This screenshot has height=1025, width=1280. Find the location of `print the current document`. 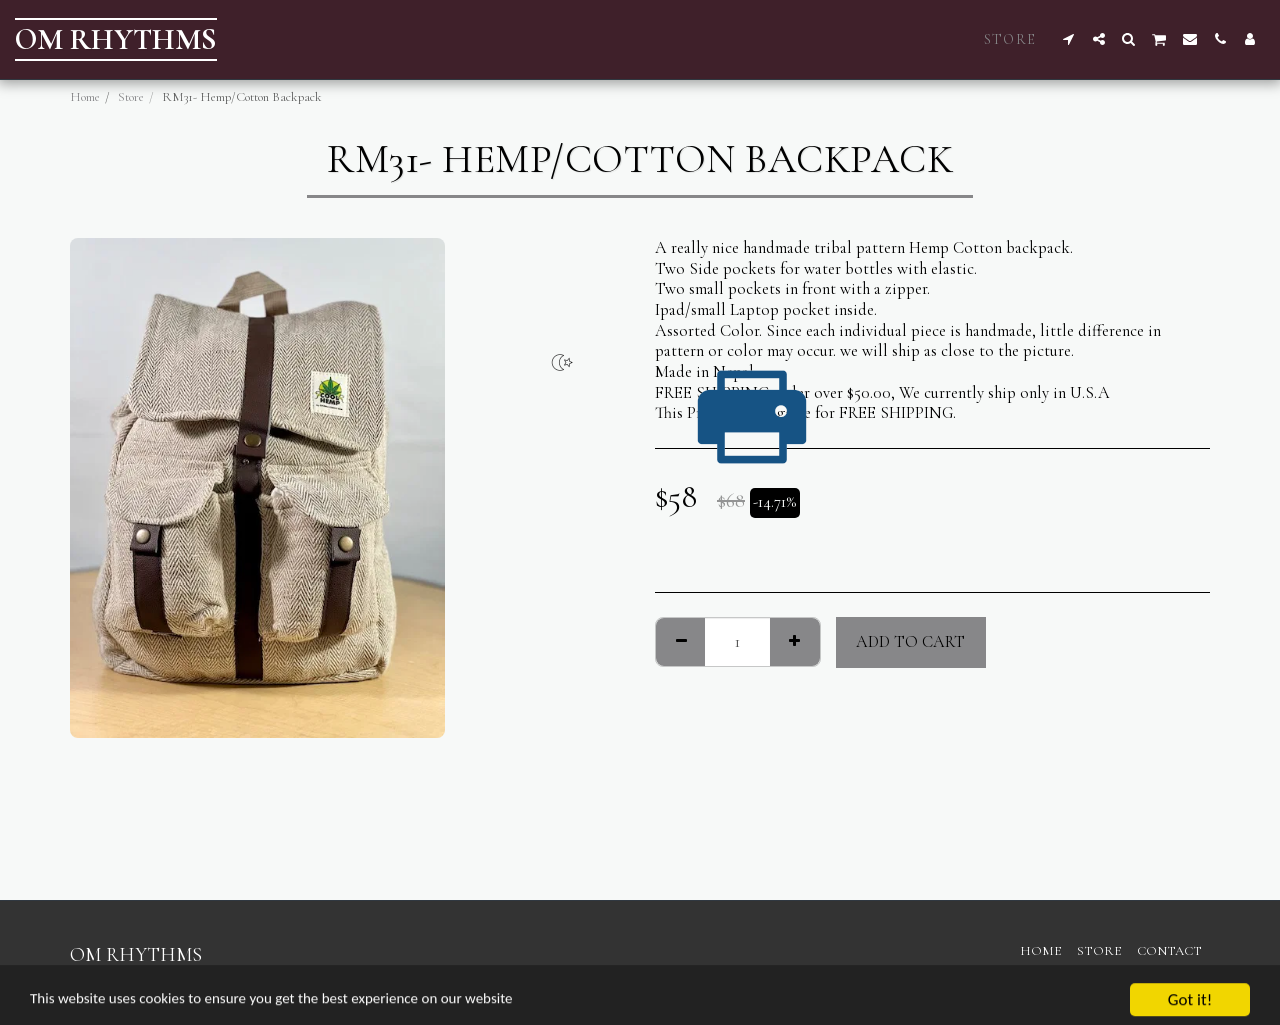

print the current document is located at coordinates (752, 417).